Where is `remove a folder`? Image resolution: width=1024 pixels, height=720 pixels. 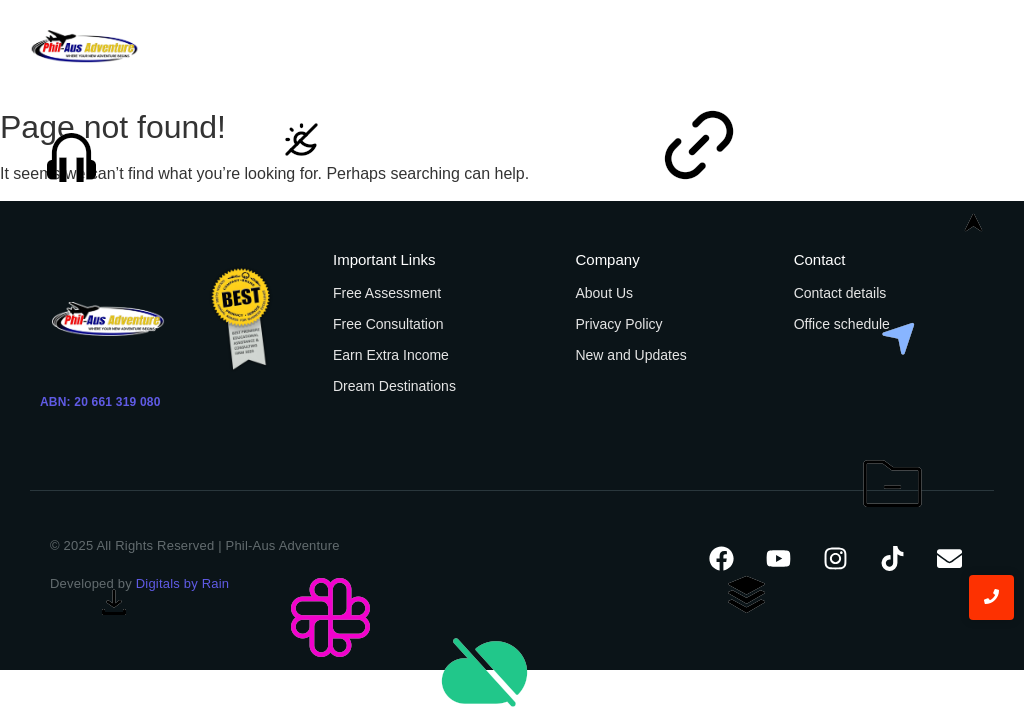
remove a folder is located at coordinates (892, 482).